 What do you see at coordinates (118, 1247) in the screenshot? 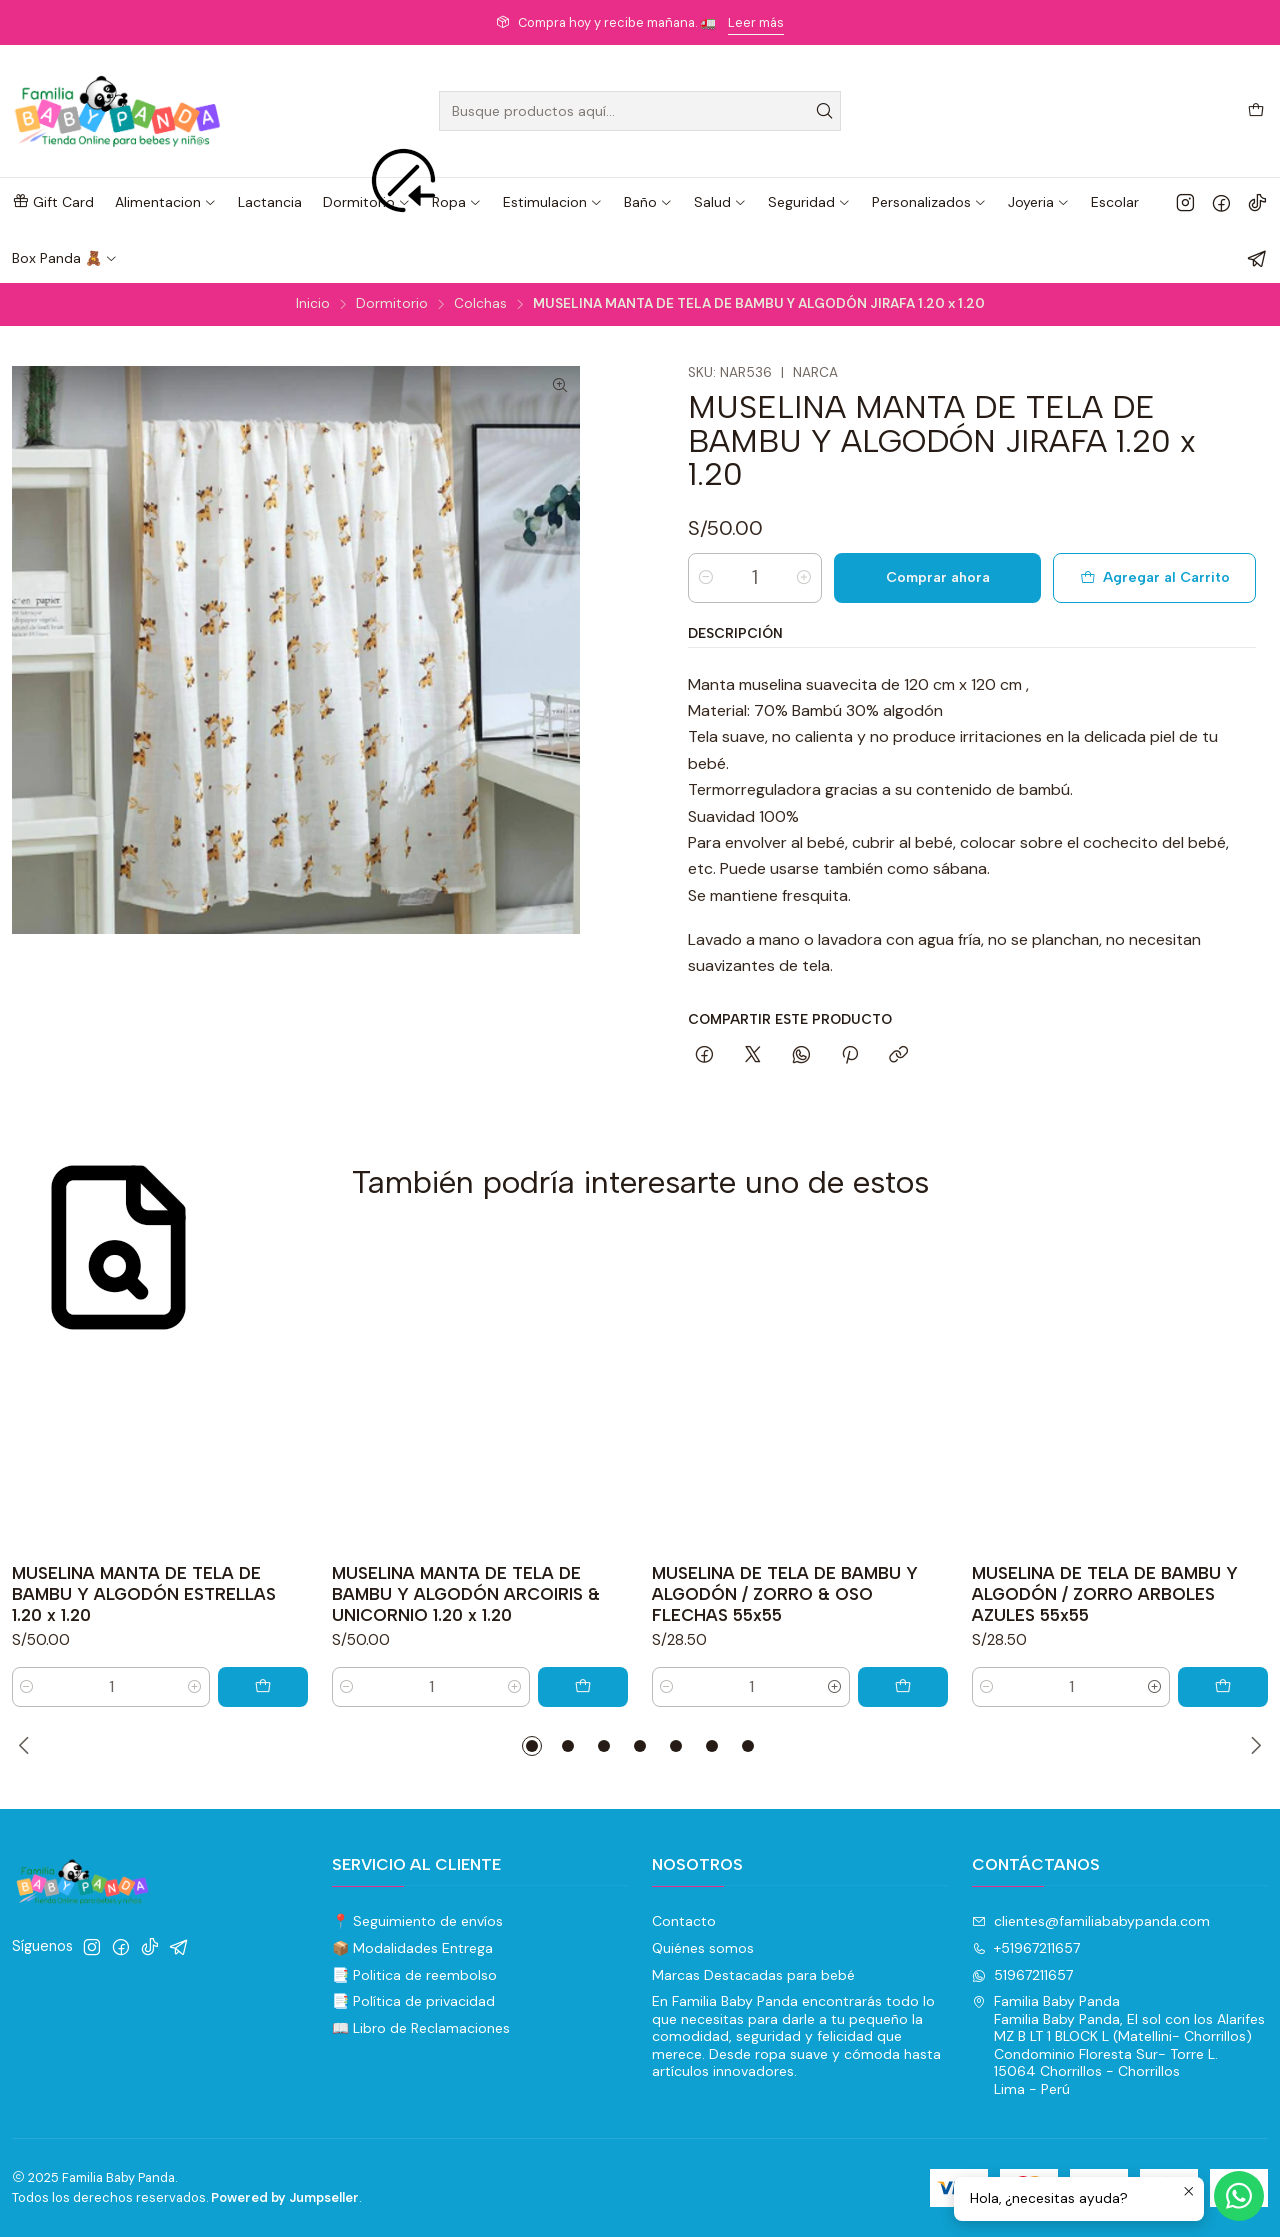
I see `search within a document` at bounding box center [118, 1247].